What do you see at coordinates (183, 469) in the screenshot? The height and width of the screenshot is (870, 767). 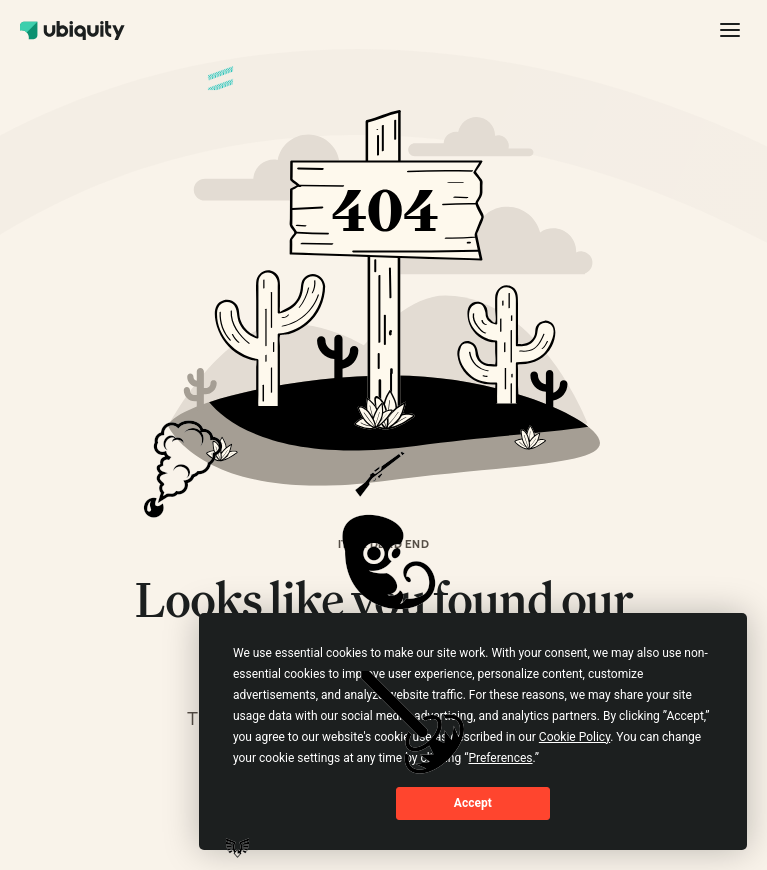 I see `activate smoke bomb ability in game` at bounding box center [183, 469].